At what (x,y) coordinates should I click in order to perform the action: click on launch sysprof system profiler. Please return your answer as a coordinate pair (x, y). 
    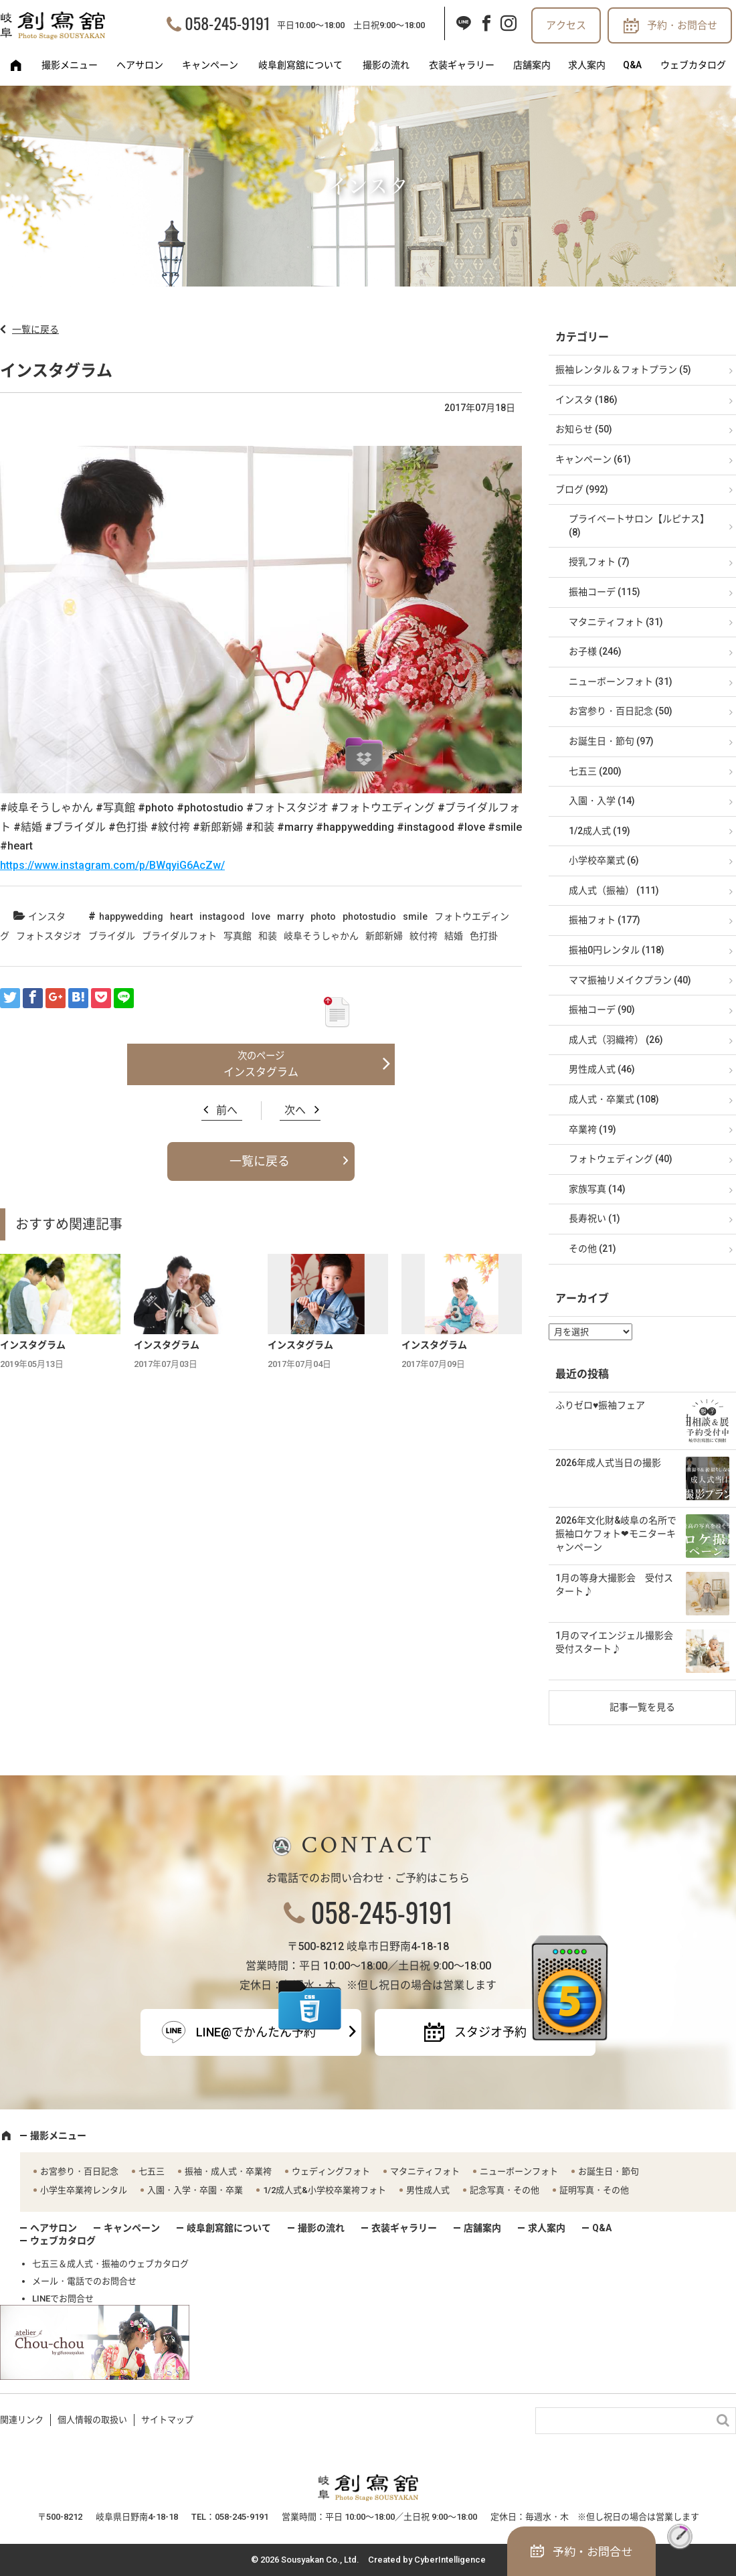
    Looking at the image, I should click on (680, 2537).